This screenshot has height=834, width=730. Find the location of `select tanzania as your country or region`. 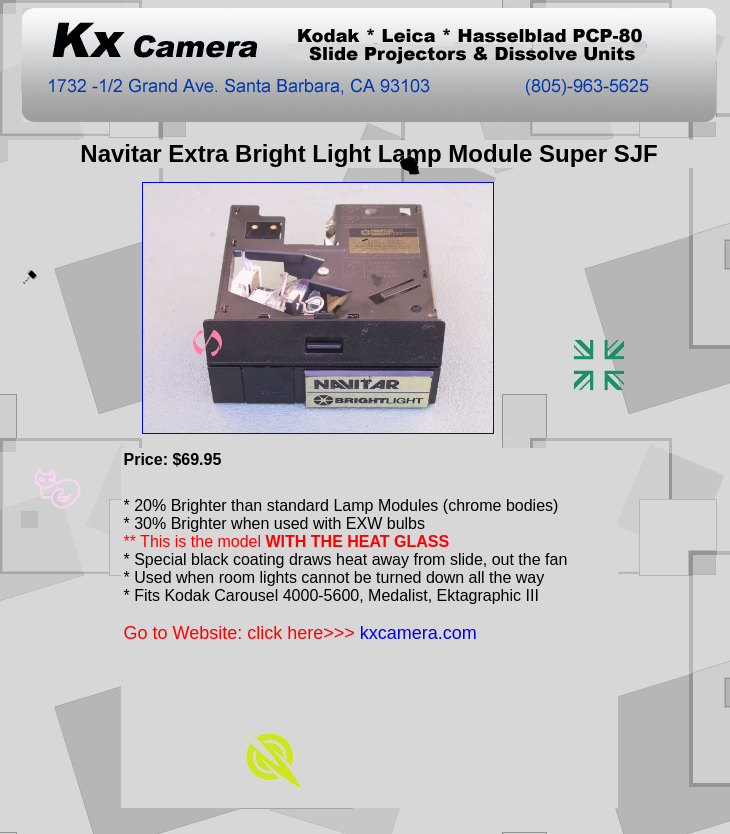

select tanzania as your country or region is located at coordinates (410, 165).